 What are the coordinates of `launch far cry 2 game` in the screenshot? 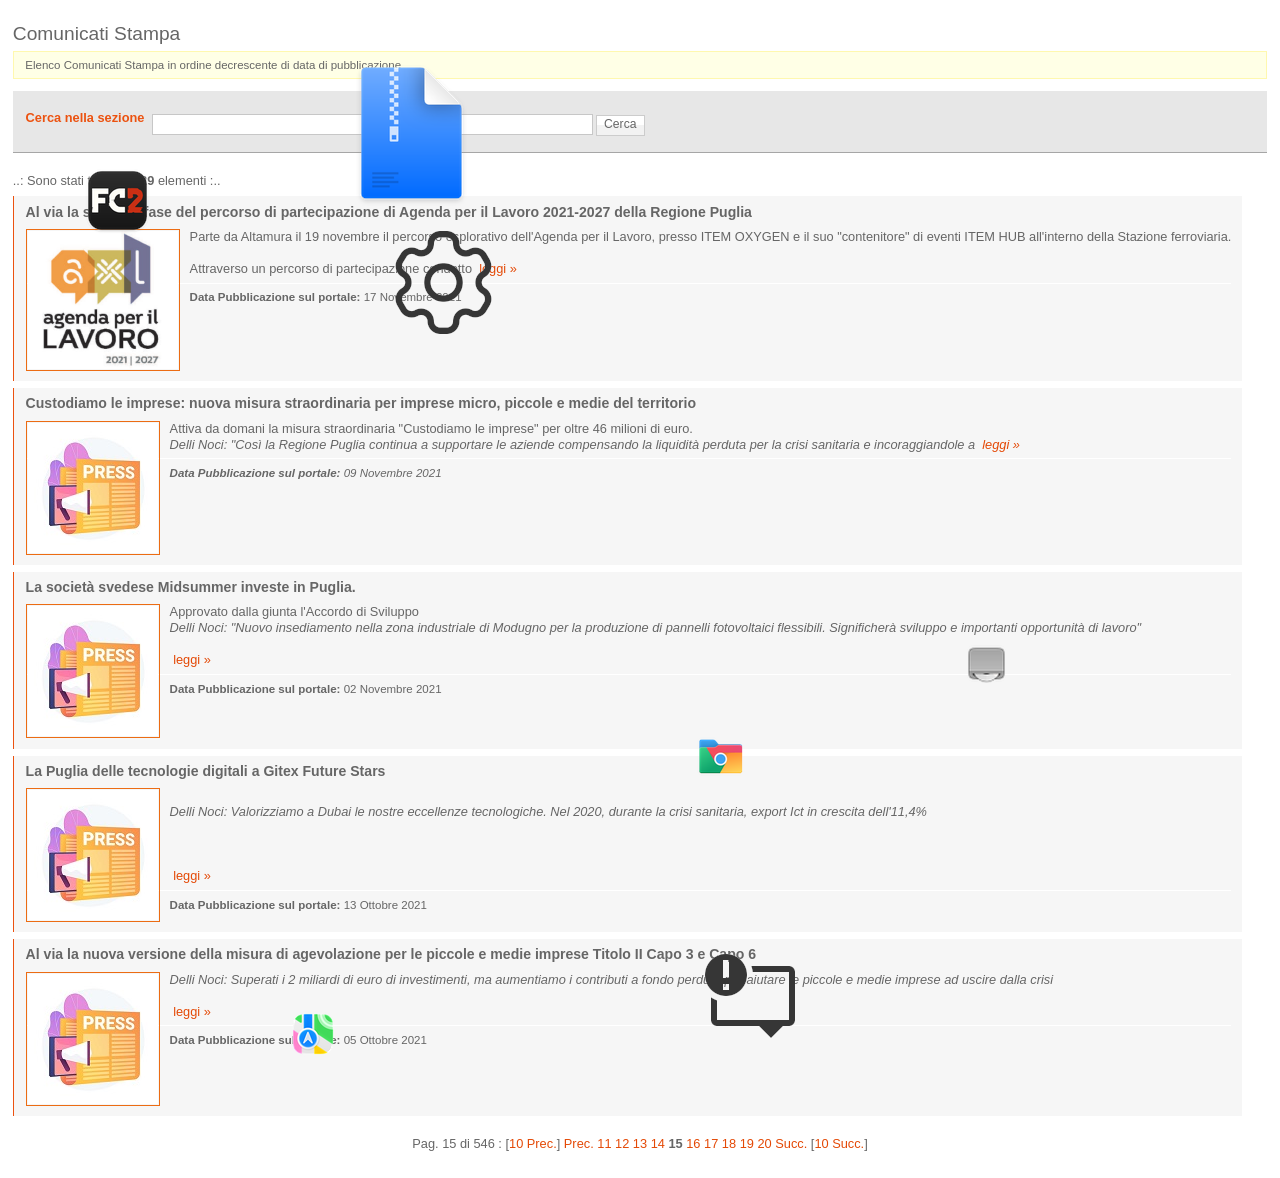 It's located at (117, 200).